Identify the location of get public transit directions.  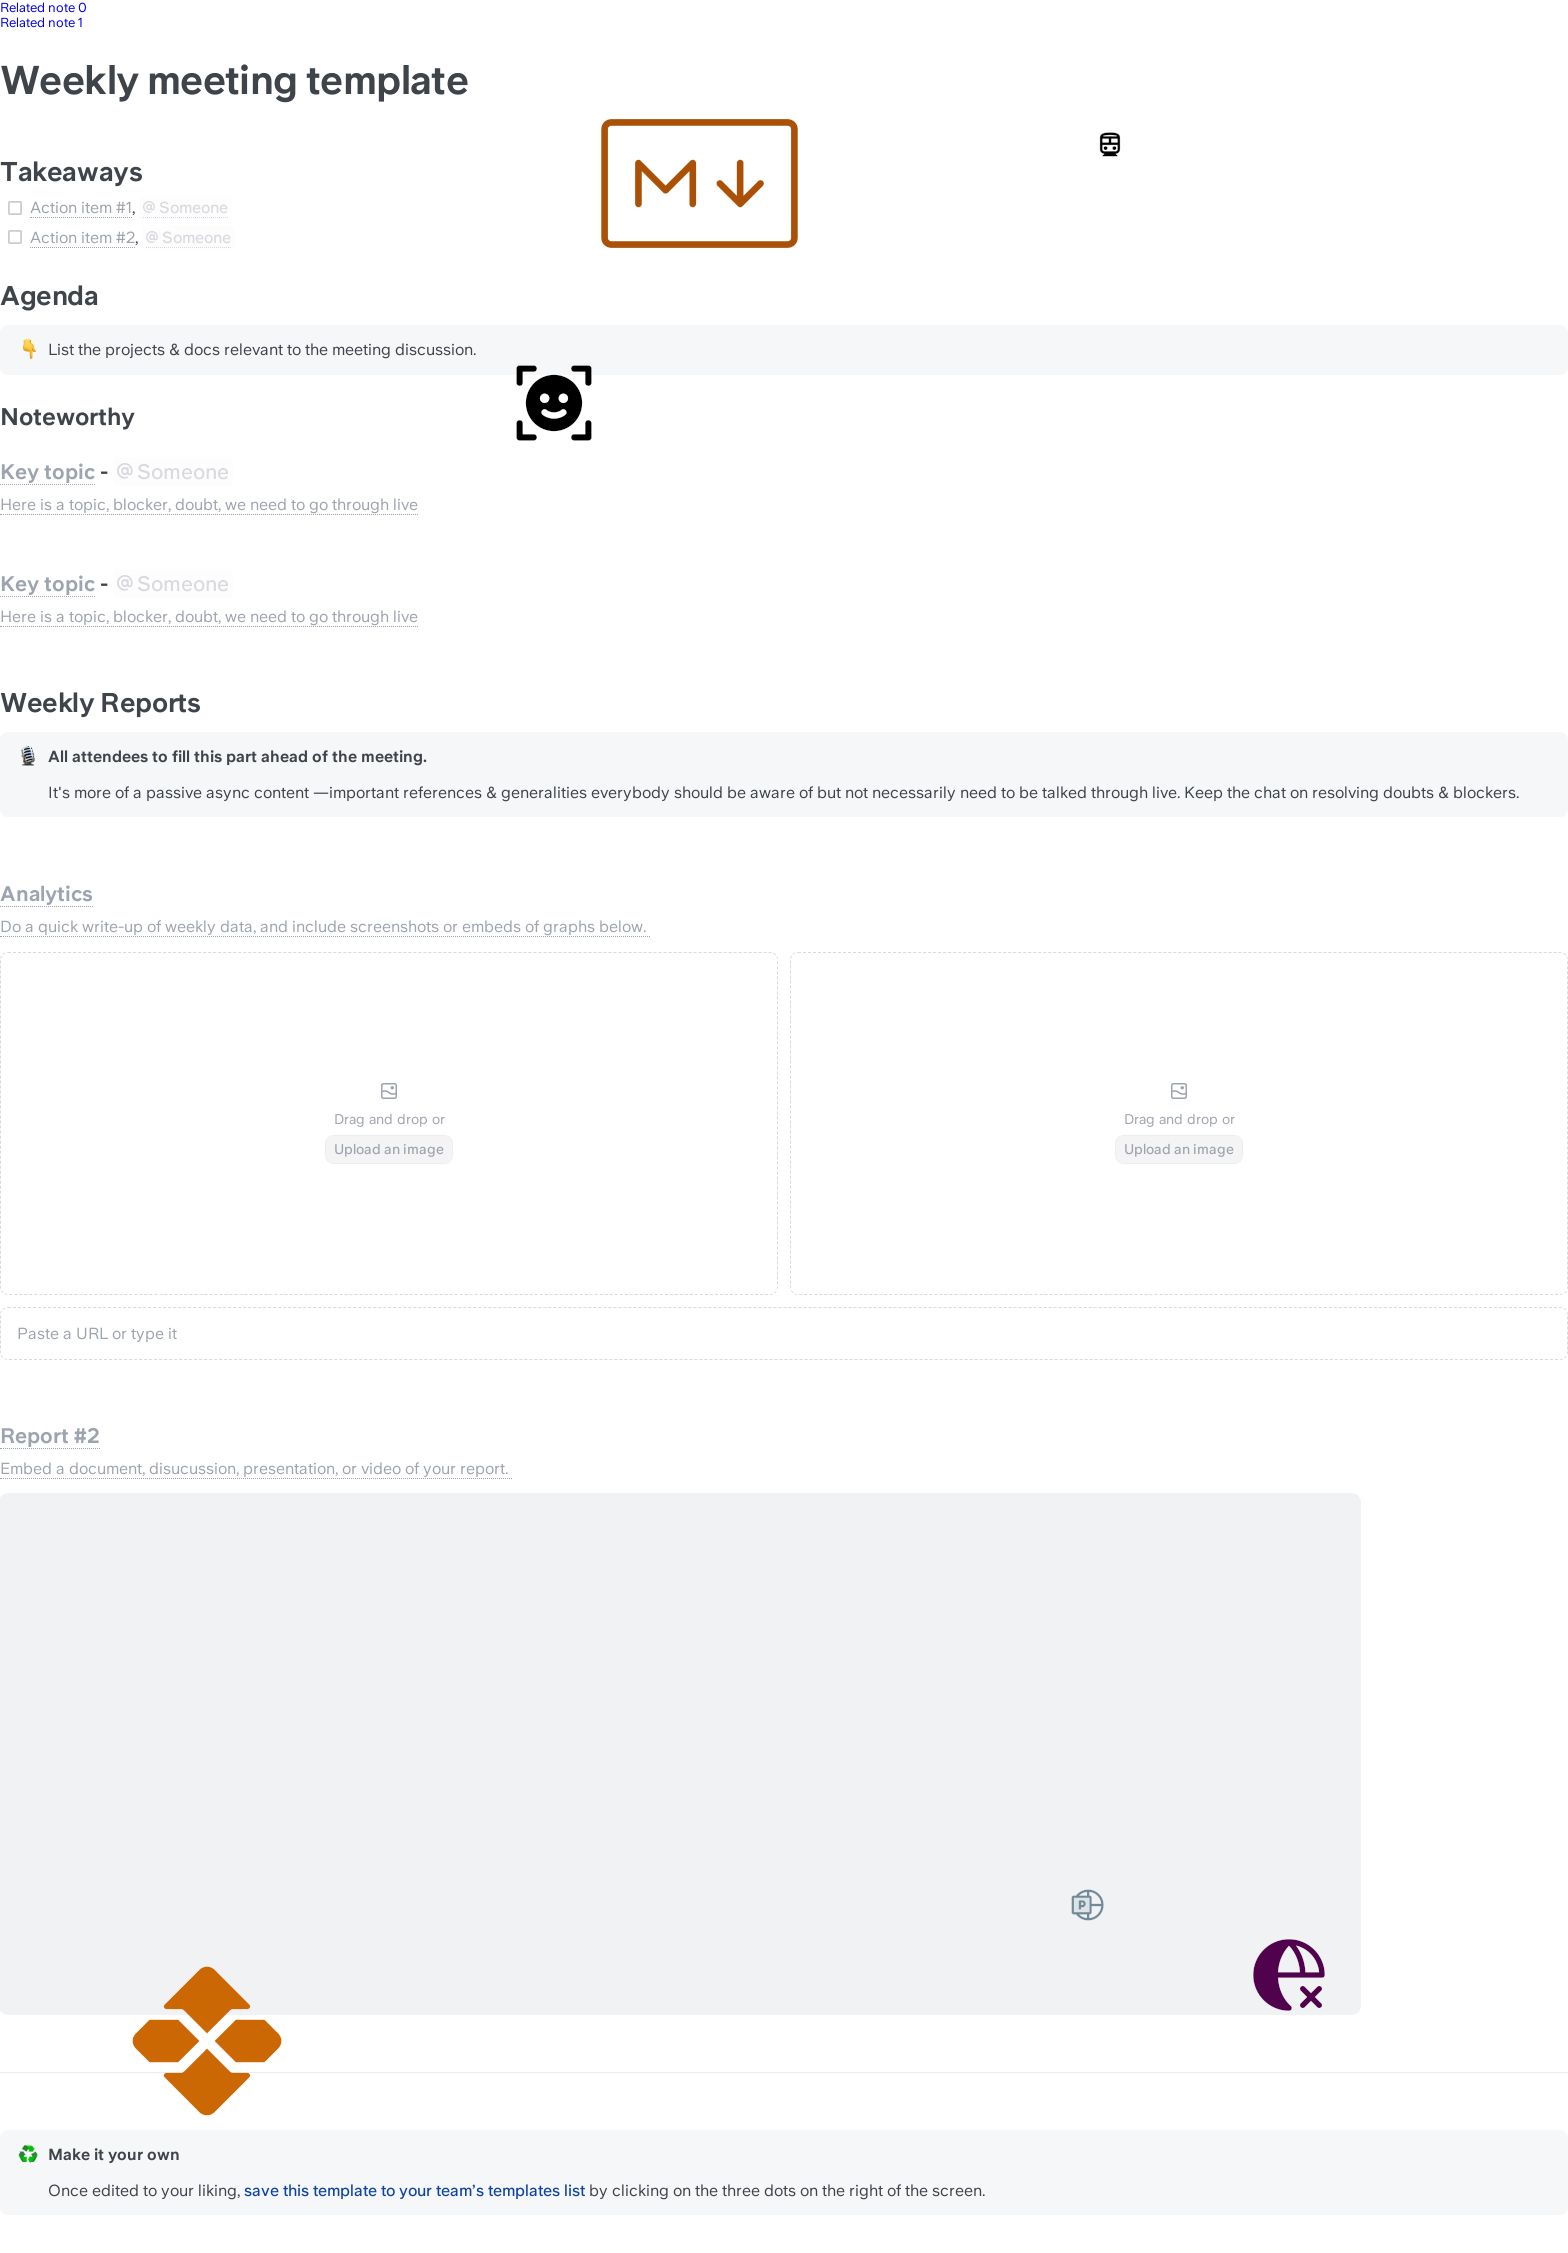
(1110, 145).